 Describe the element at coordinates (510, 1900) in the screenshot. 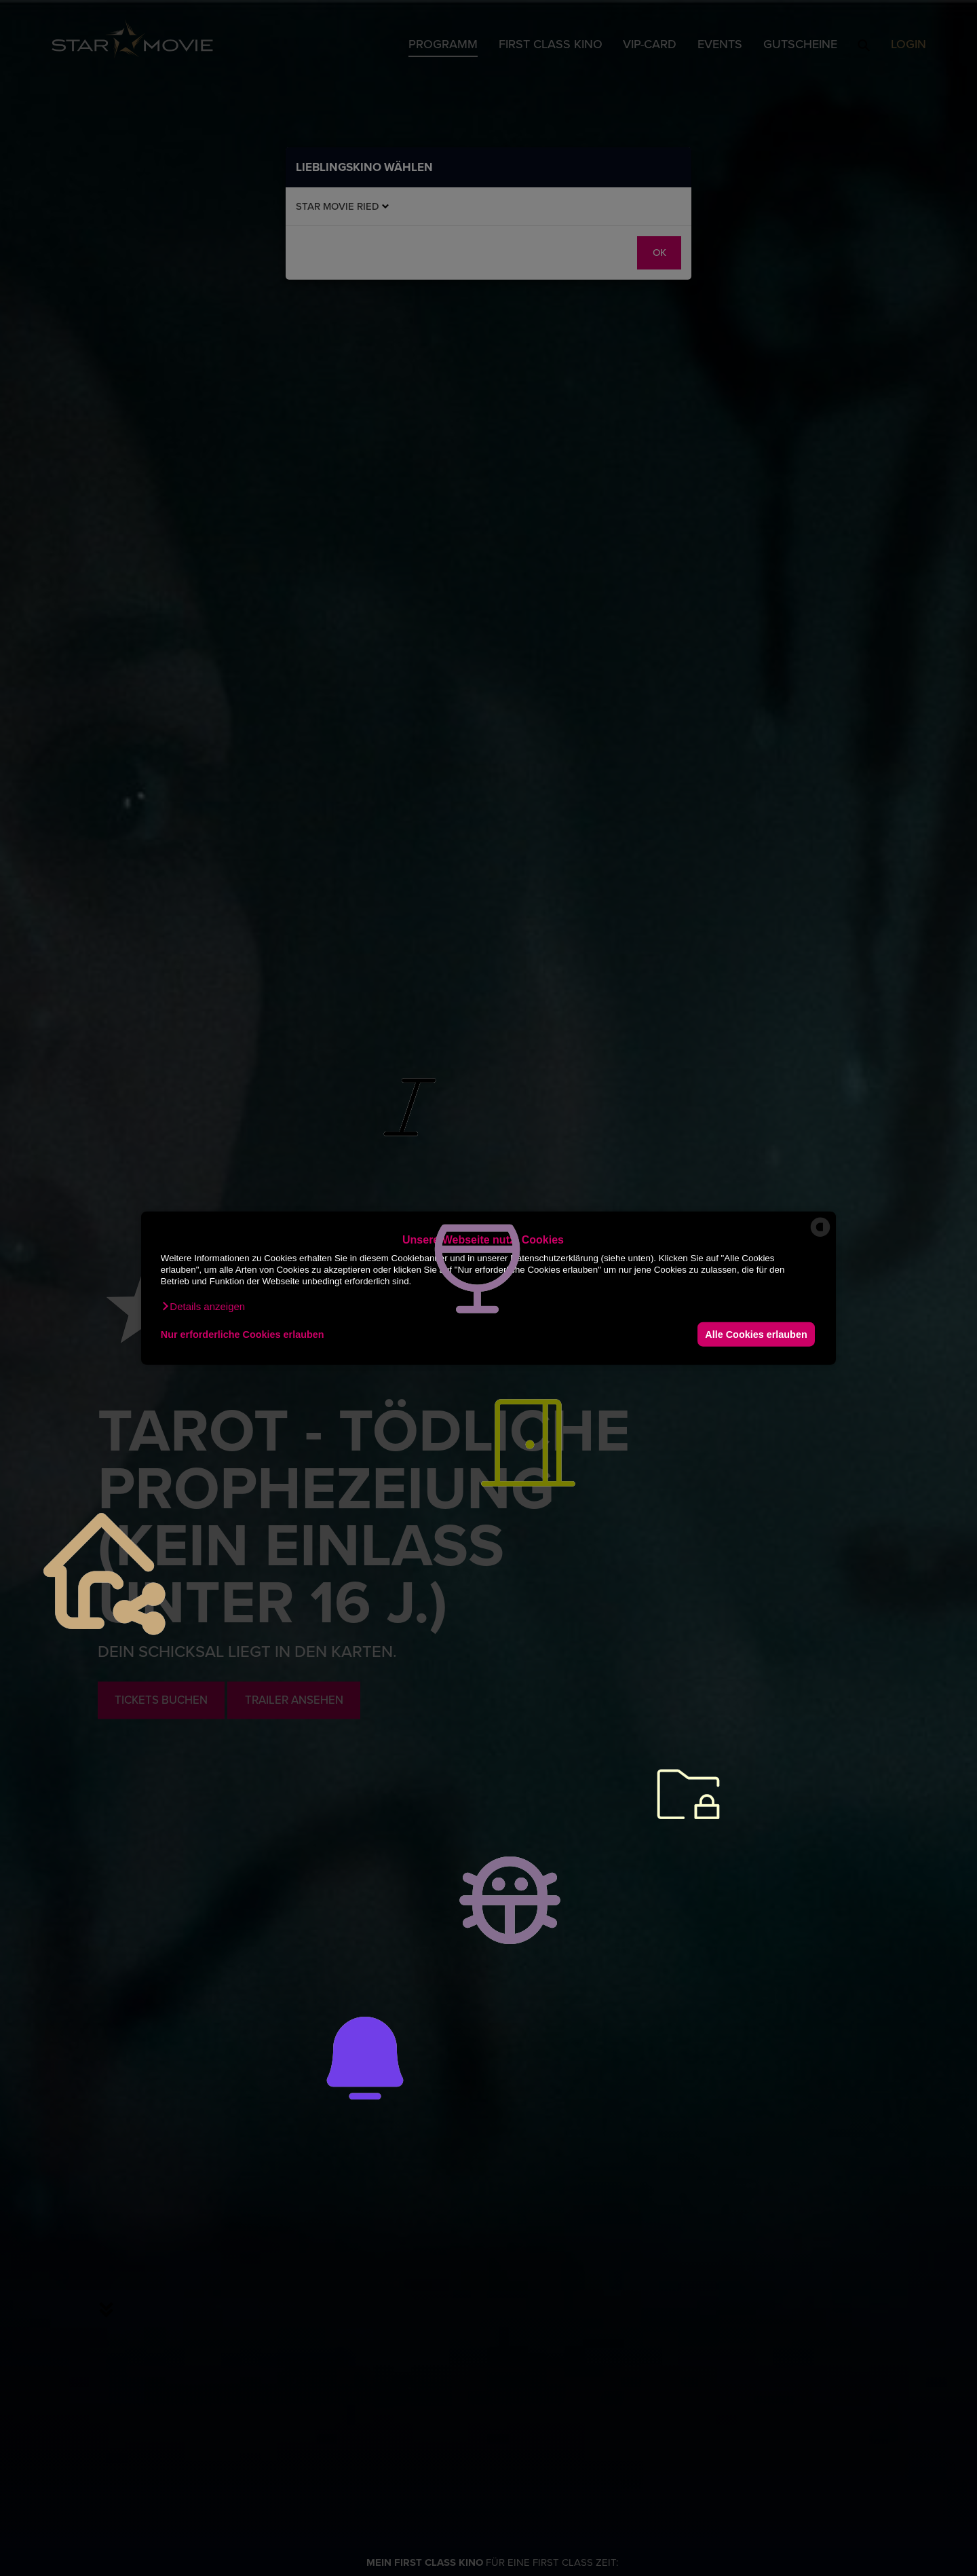

I see `report a bug or issue` at that location.